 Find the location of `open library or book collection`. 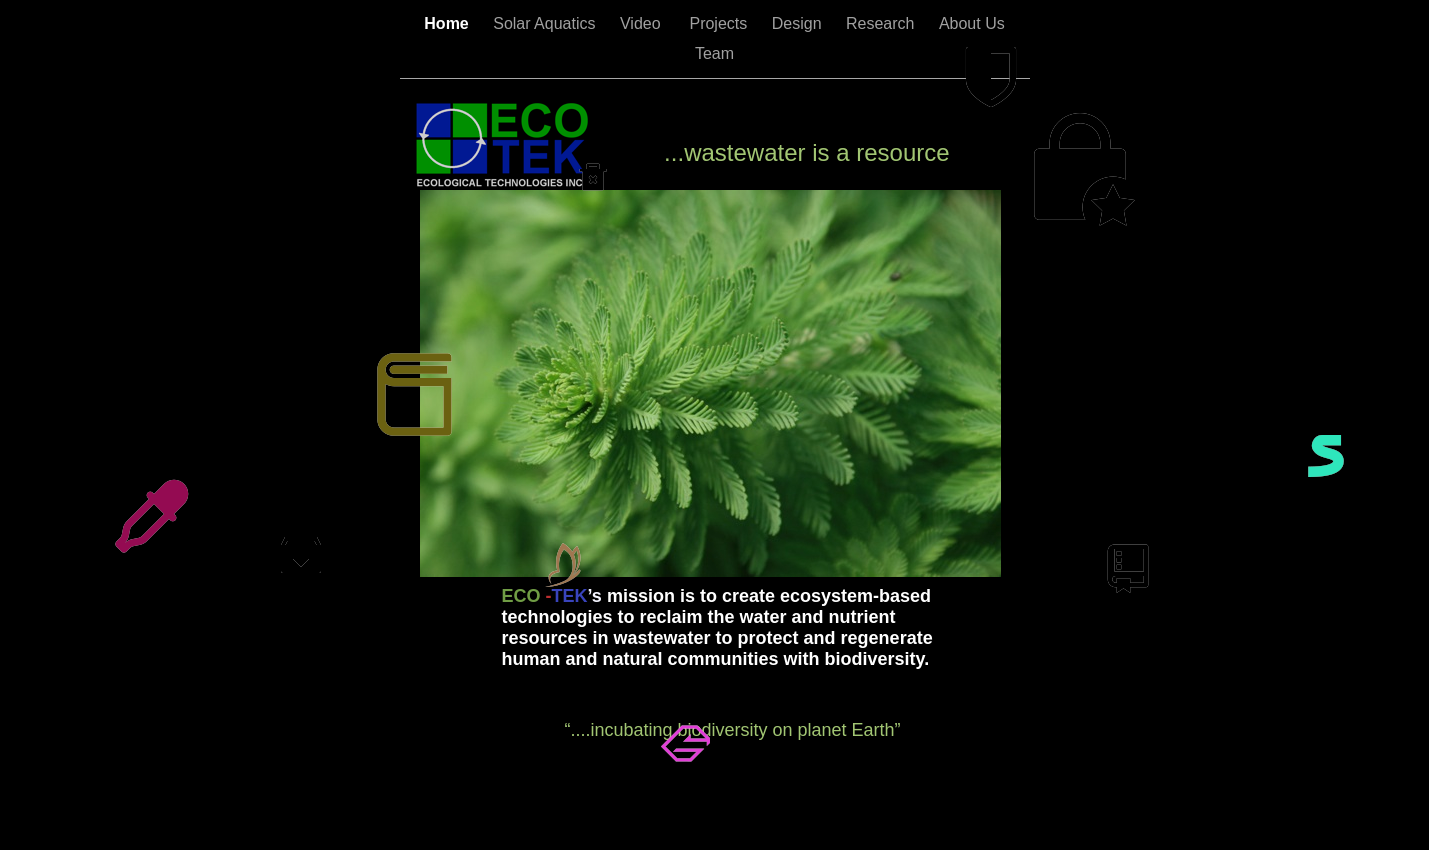

open library or book collection is located at coordinates (414, 394).